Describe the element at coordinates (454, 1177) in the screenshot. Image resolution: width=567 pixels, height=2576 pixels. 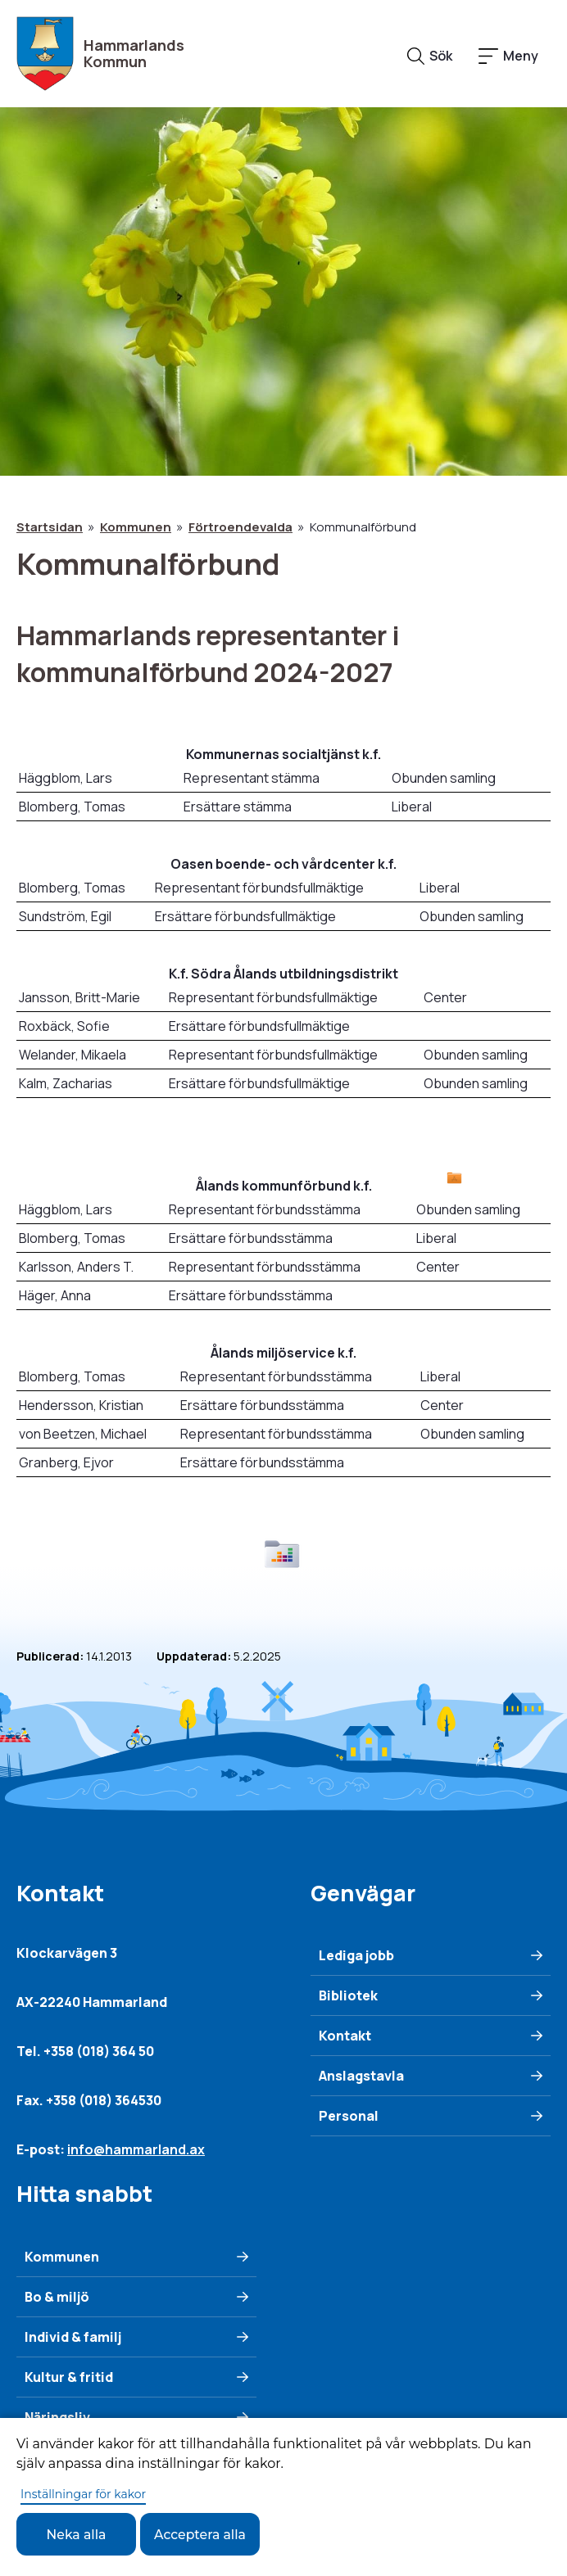
I see `open templates folder` at that location.